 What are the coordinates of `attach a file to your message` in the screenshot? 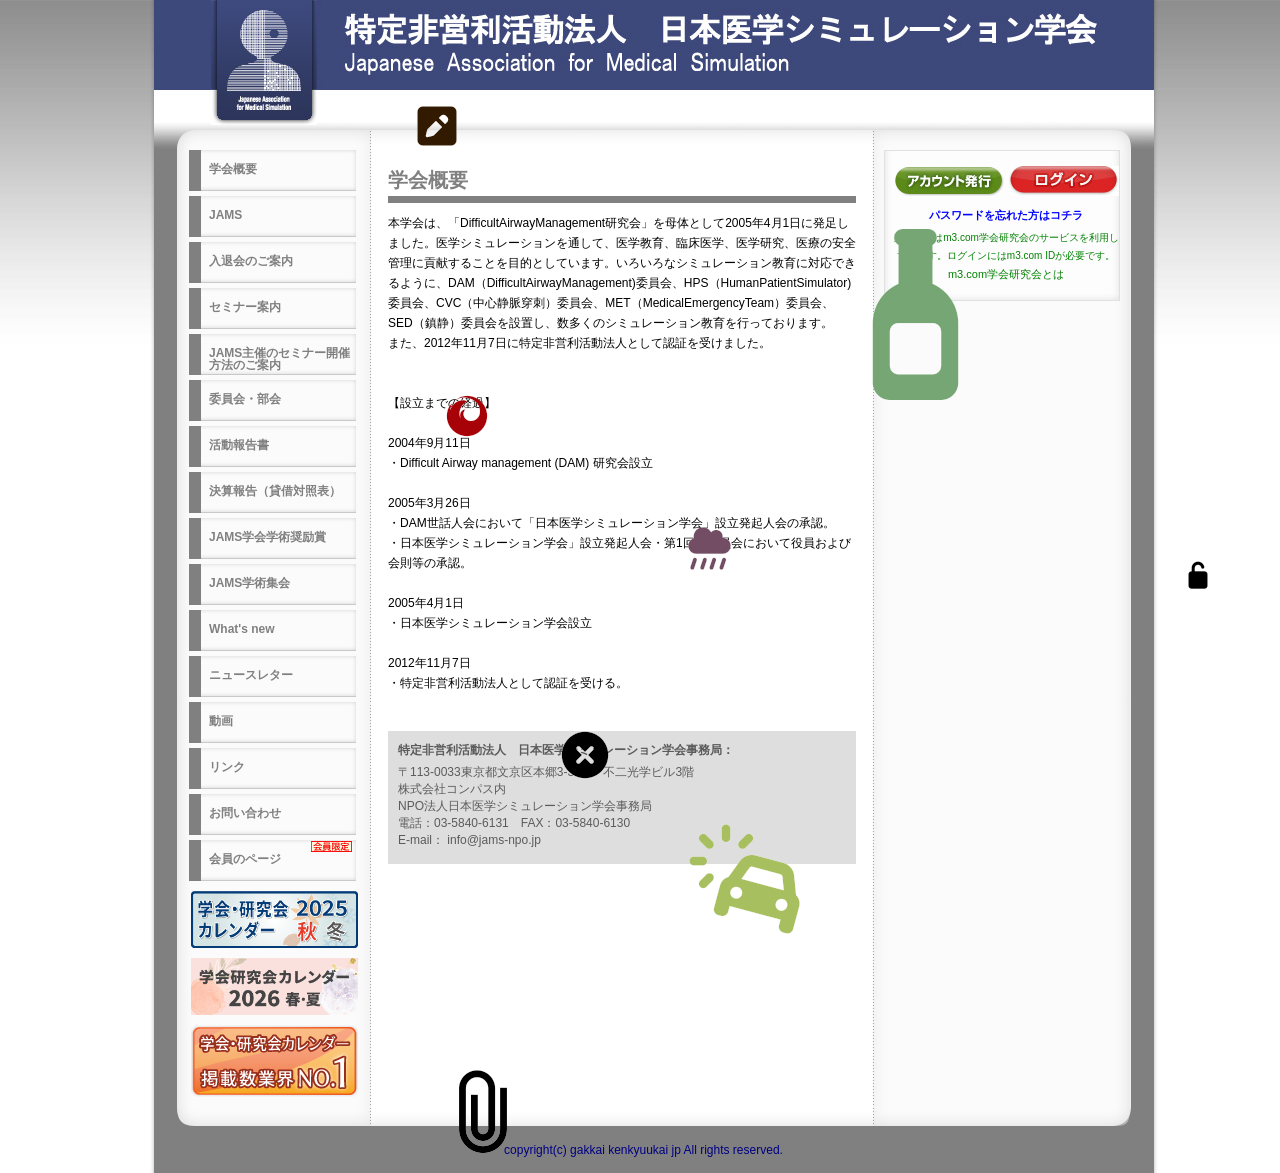 It's located at (483, 1112).